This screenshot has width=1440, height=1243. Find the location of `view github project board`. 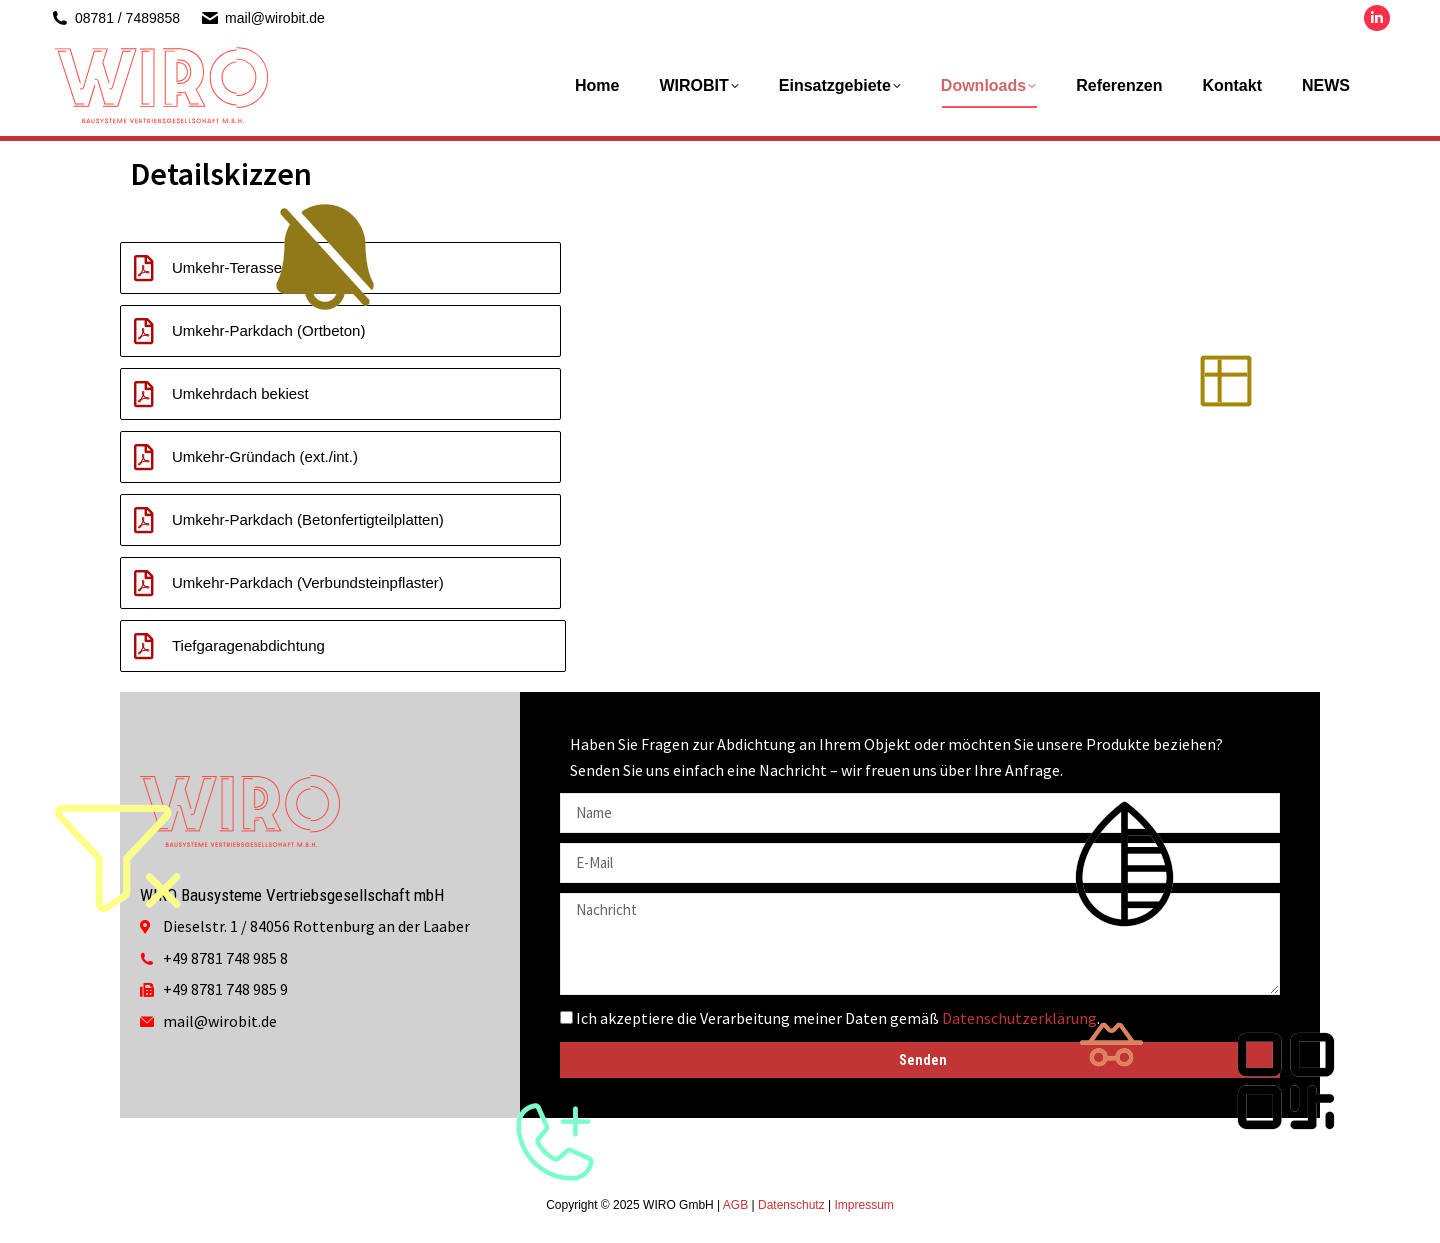

view github project board is located at coordinates (1226, 381).